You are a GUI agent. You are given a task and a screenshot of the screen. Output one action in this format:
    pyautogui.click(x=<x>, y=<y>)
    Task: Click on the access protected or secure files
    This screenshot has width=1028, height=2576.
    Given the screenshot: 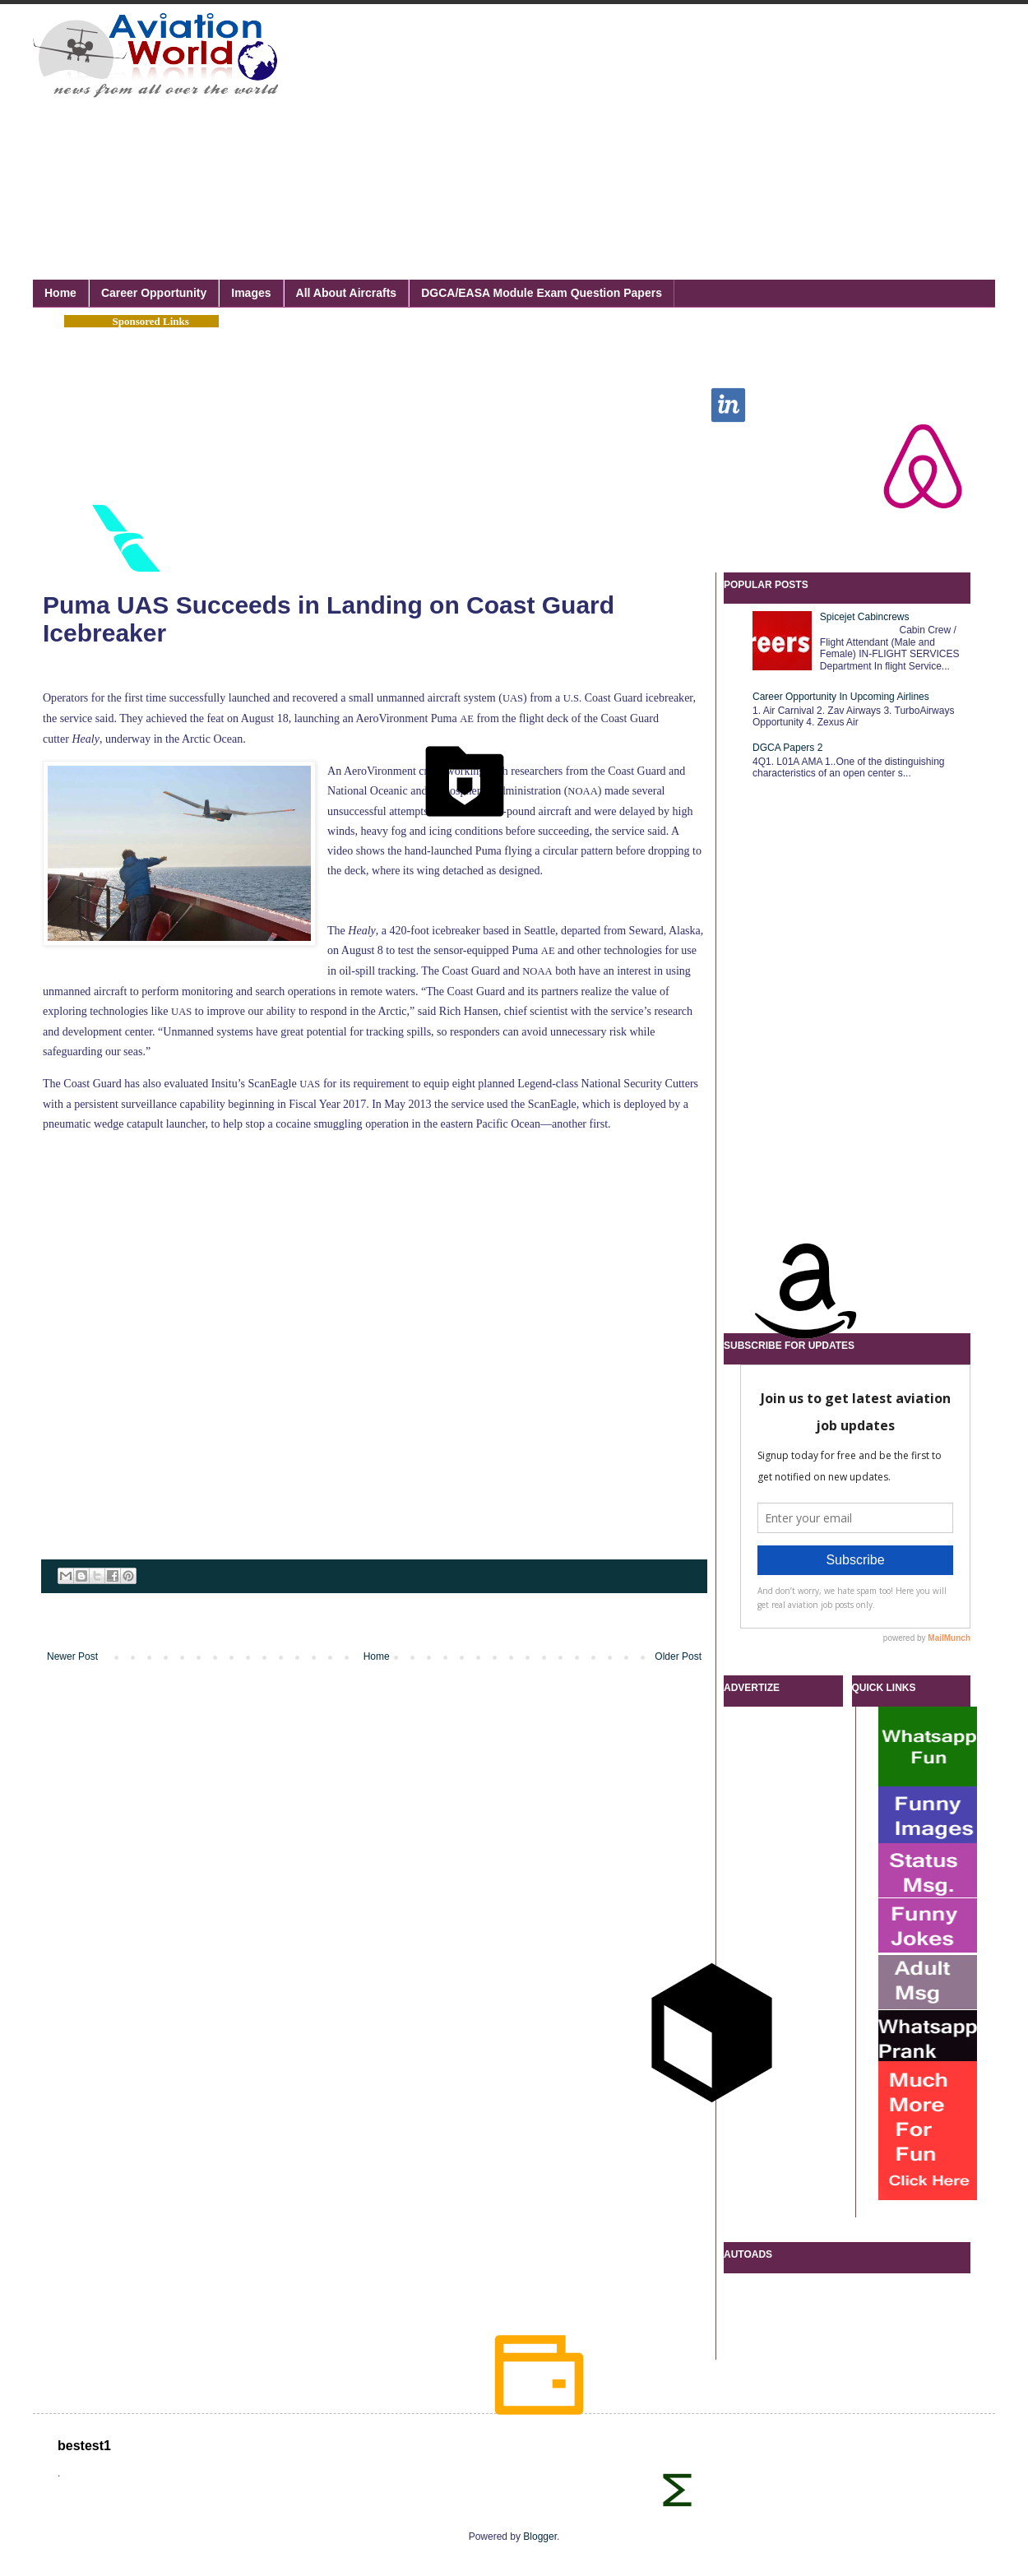 What is the action you would take?
    pyautogui.click(x=465, y=781)
    